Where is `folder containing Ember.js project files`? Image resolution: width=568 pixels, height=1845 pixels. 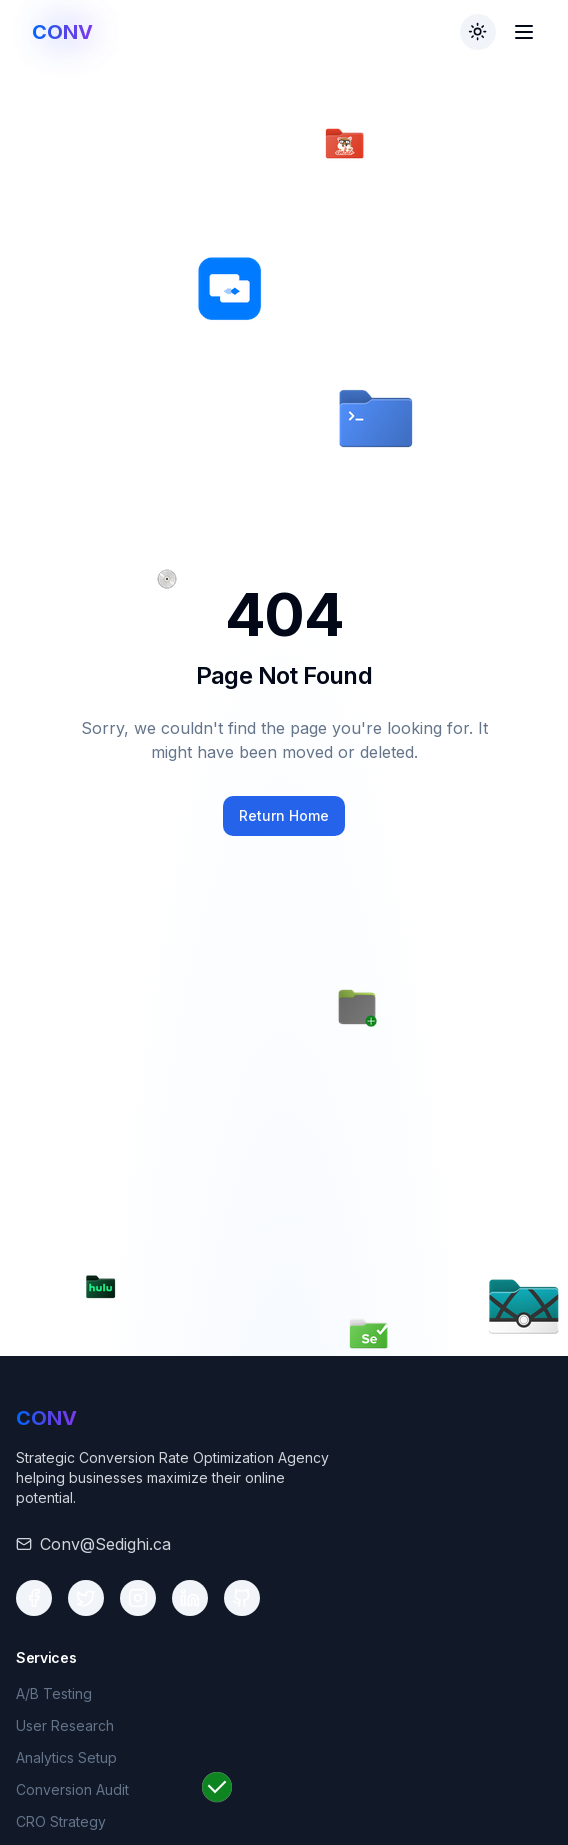
folder containing Ember.js project files is located at coordinates (344, 144).